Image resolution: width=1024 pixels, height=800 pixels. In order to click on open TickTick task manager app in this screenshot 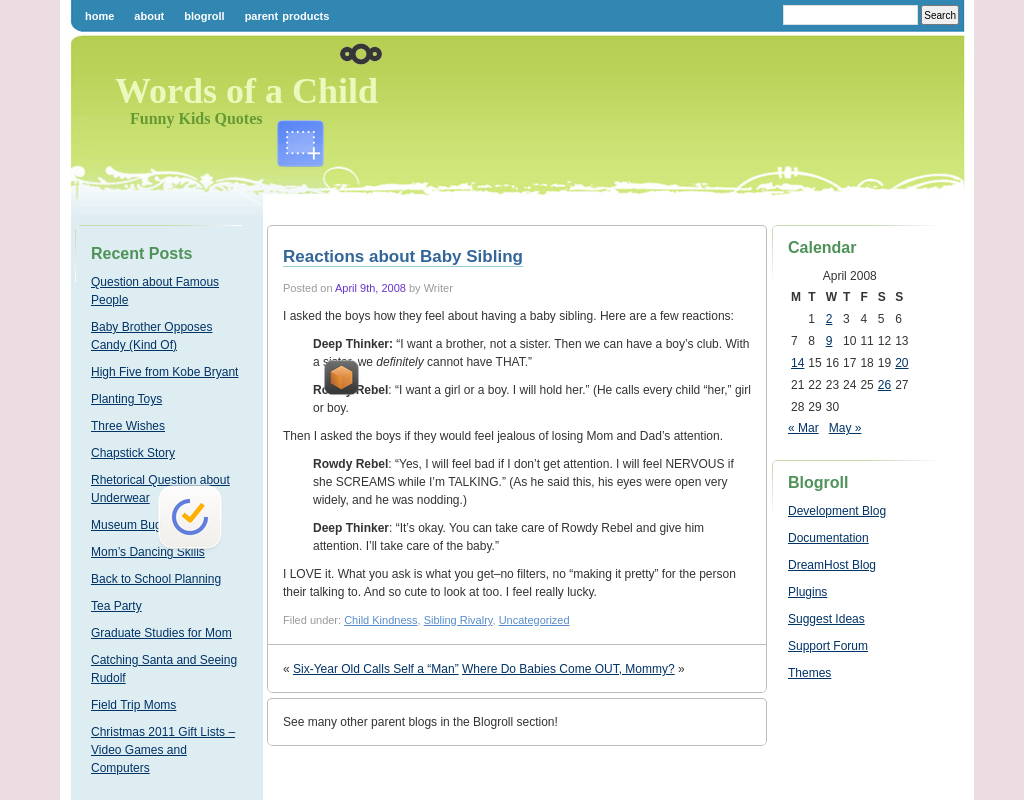, I will do `click(190, 517)`.